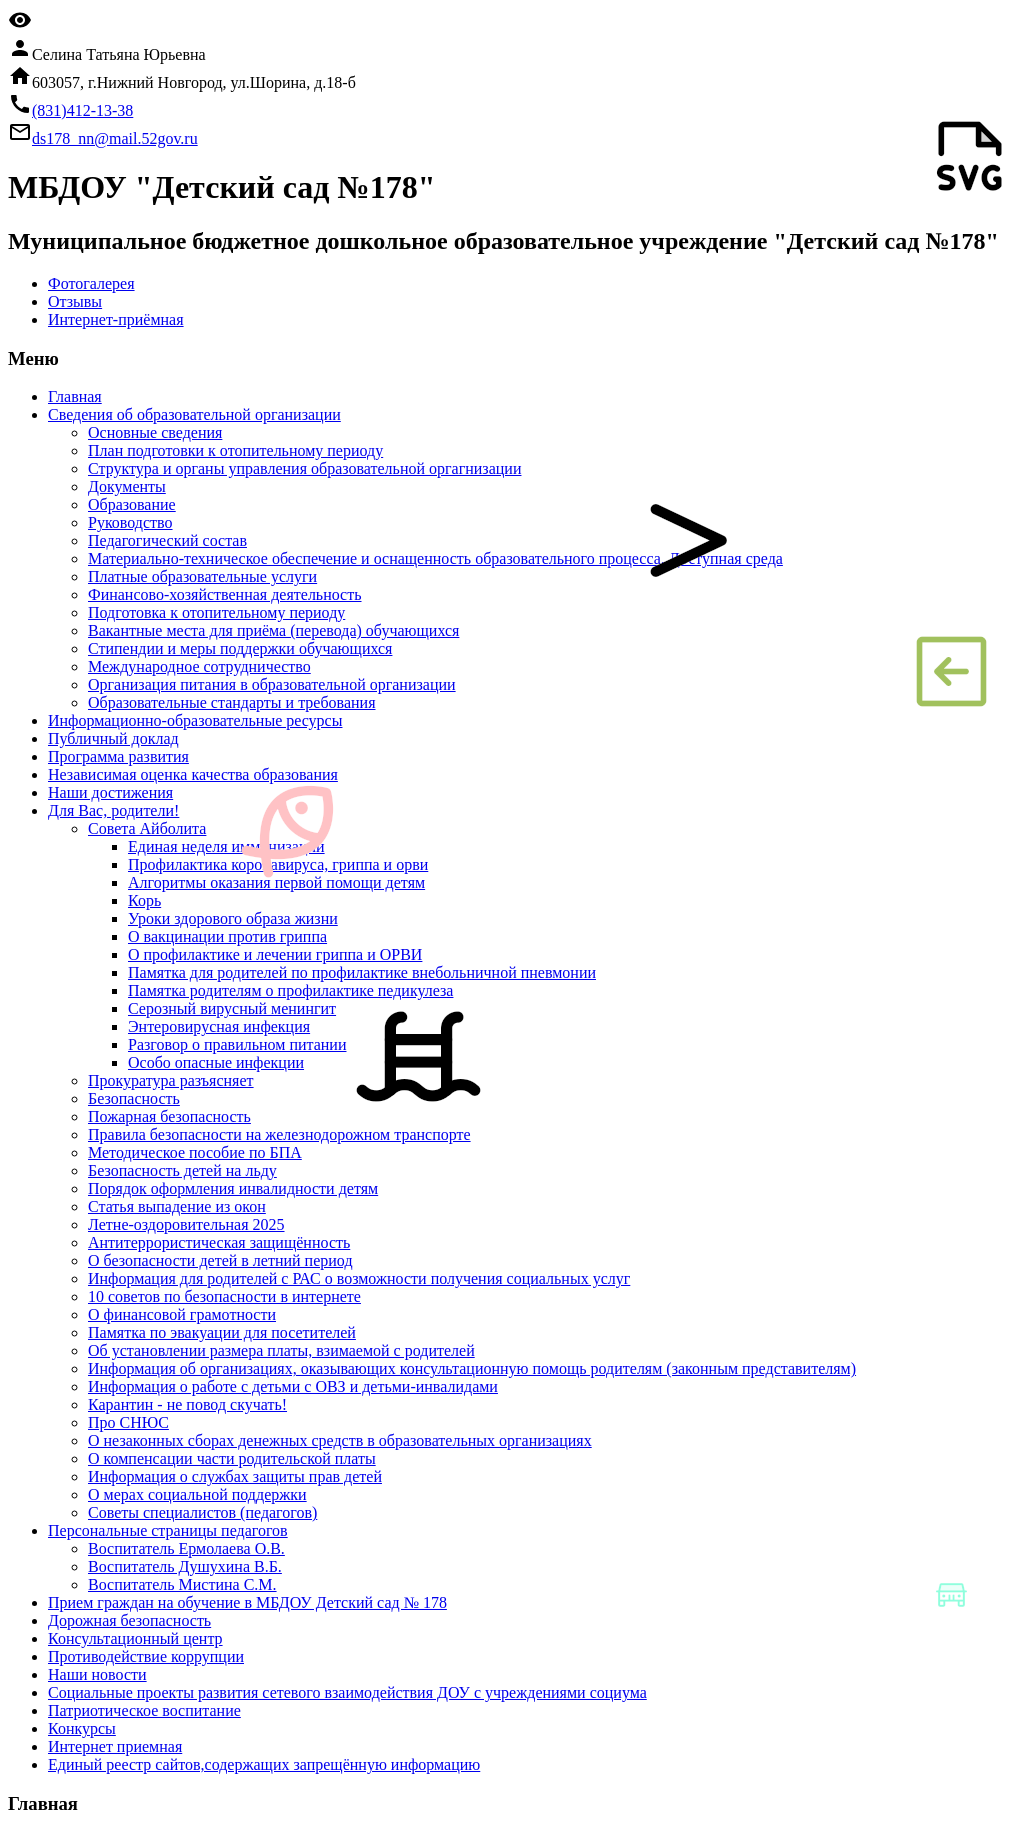  What do you see at coordinates (418, 1056) in the screenshot?
I see `access pool or swimming area information` at bounding box center [418, 1056].